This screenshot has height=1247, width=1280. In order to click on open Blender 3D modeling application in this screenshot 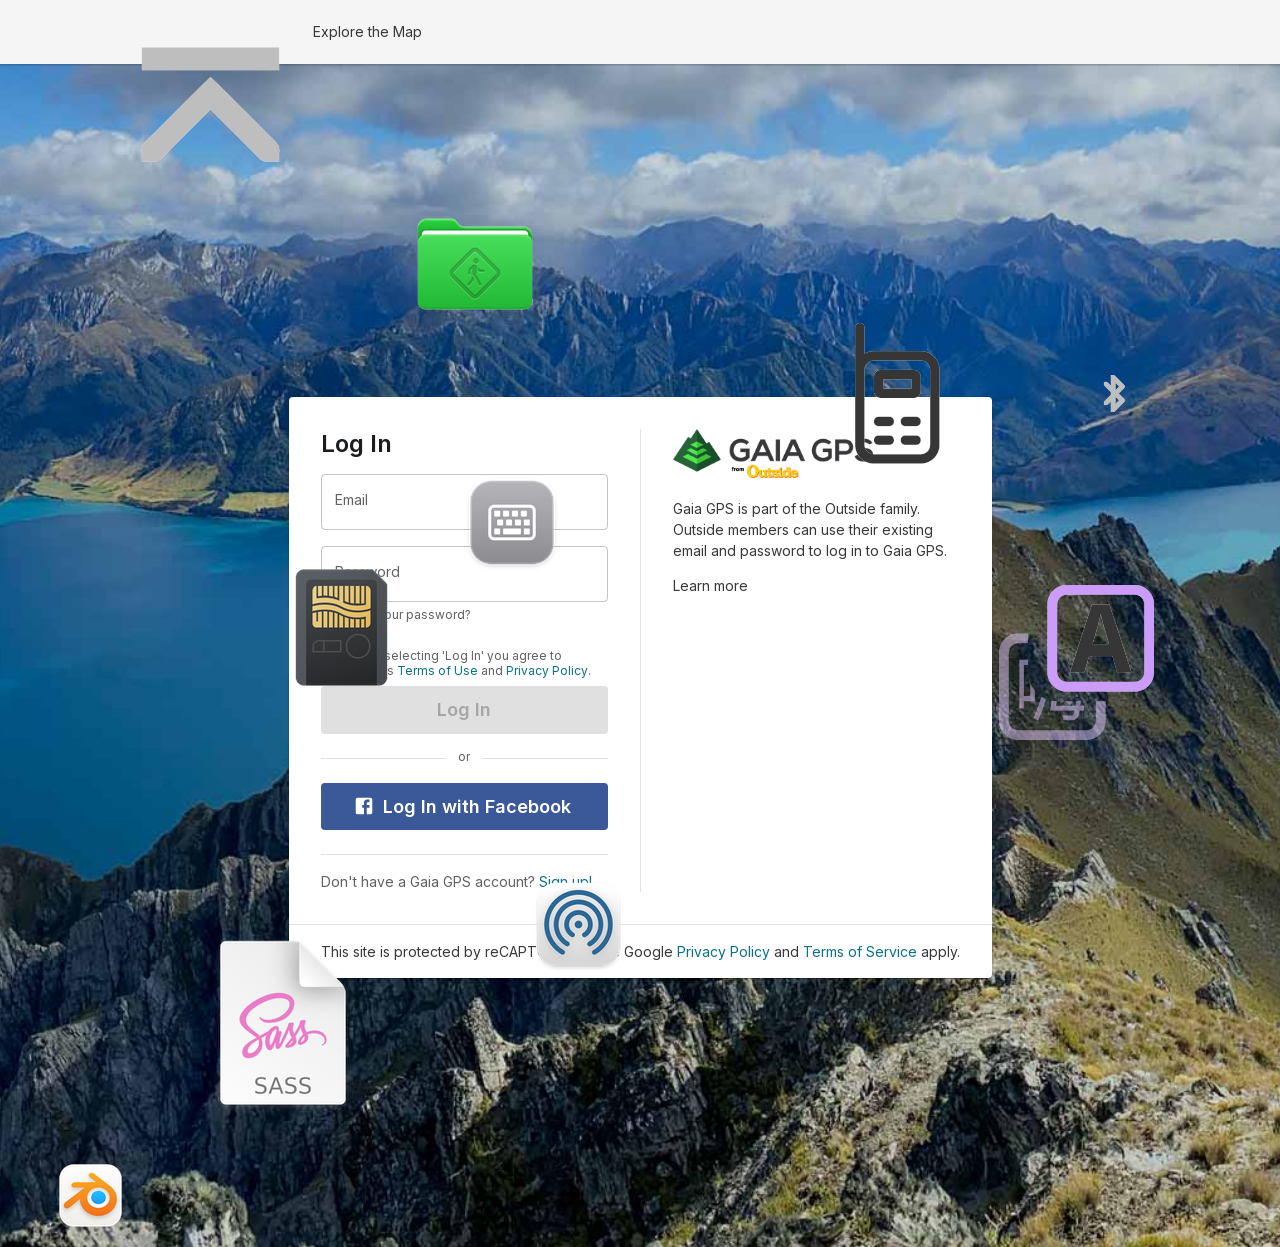, I will do `click(90, 1195)`.